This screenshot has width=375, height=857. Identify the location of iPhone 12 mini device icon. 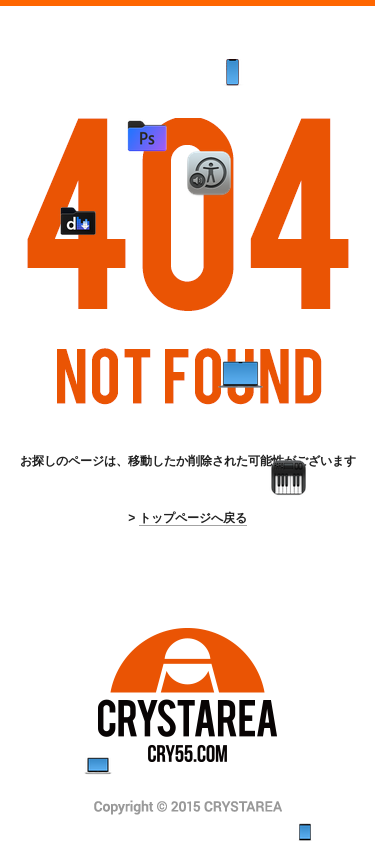
(232, 72).